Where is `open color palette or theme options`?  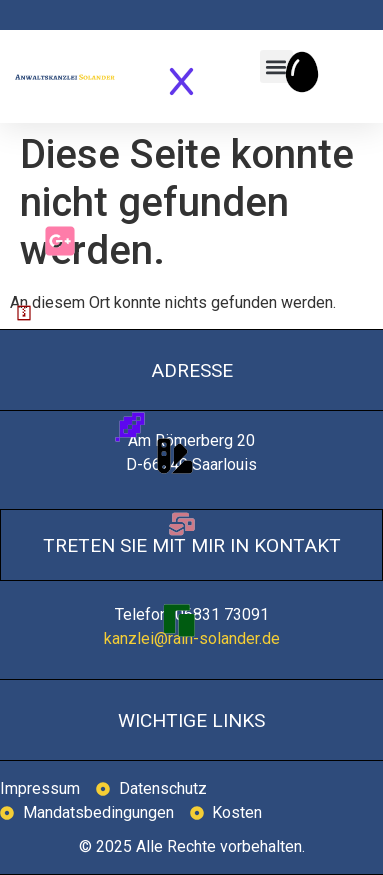 open color palette or theme options is located at coordinates (175, 456).